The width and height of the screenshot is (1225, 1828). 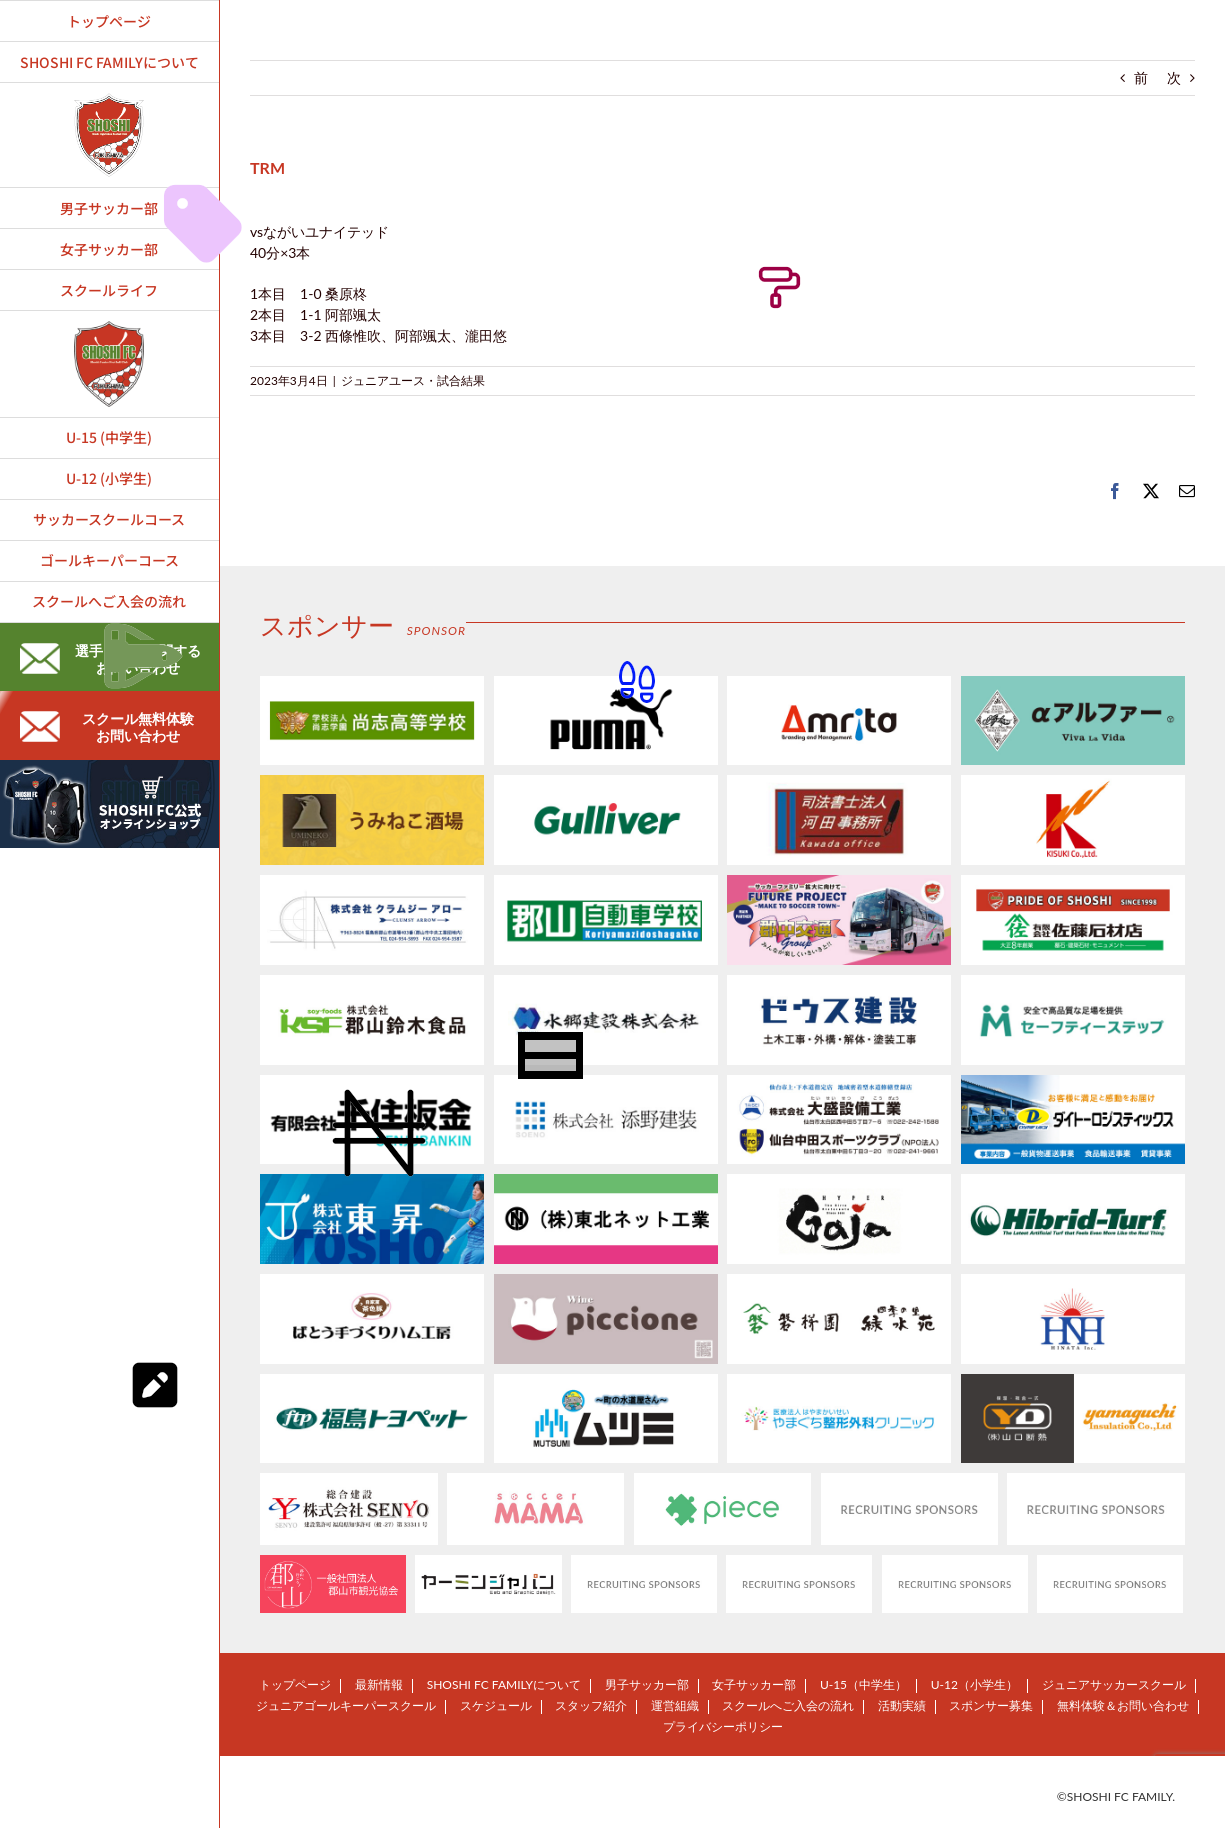 I want to click on access space or aerospace-related content, so click(x=146, y=656).